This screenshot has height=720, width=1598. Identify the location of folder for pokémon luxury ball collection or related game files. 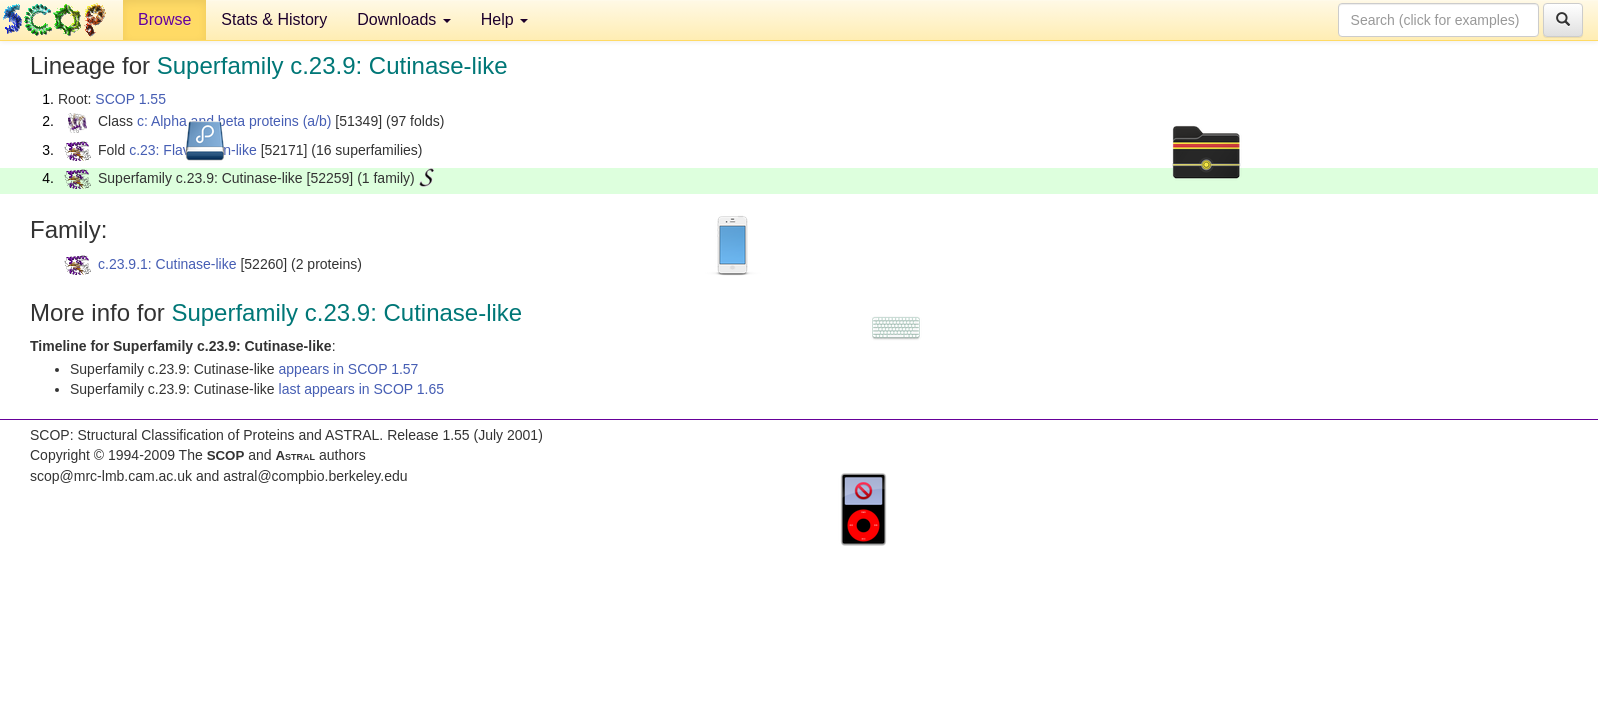
(1206, 154).